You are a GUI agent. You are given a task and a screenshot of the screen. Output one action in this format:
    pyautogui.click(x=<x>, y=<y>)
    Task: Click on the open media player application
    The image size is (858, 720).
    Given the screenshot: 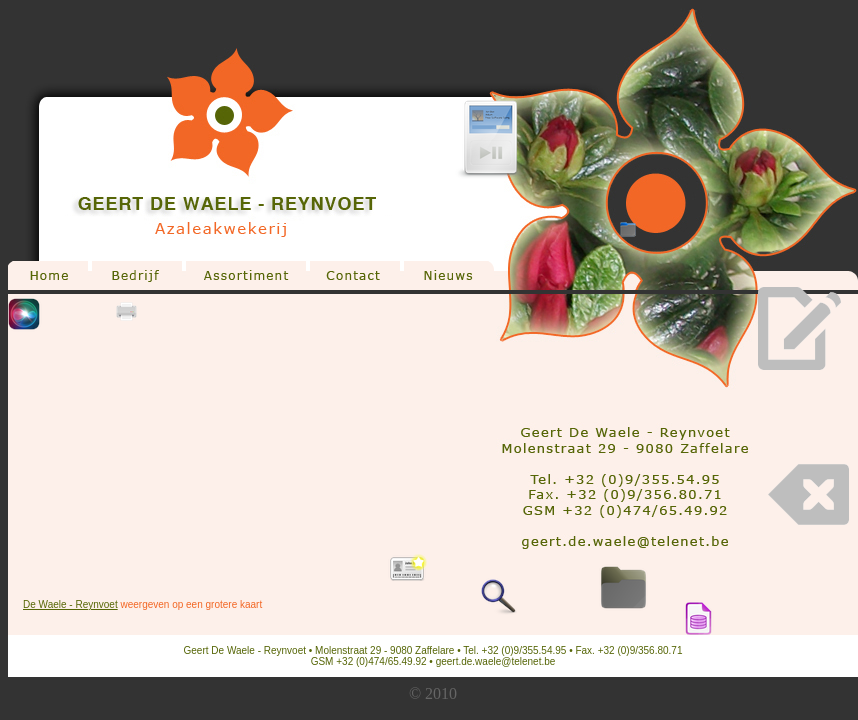 What is the action you would take?
    pyautogui.click(x=491, y=138)
    